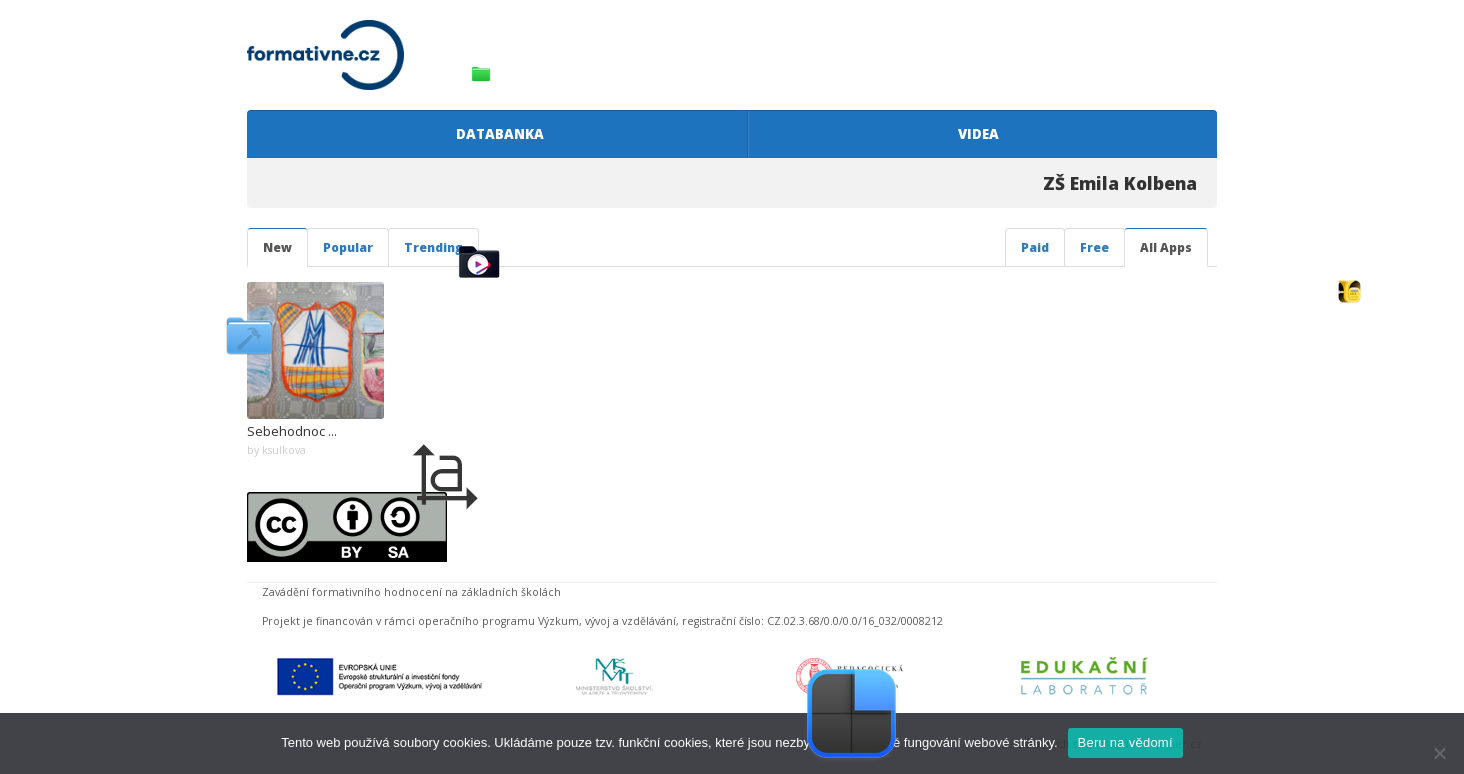 The image size is (1464, 774). Describe the element at coordinates (479, 263) in the screenshot. I see `folder containing youtube music vanced app files` at that location.